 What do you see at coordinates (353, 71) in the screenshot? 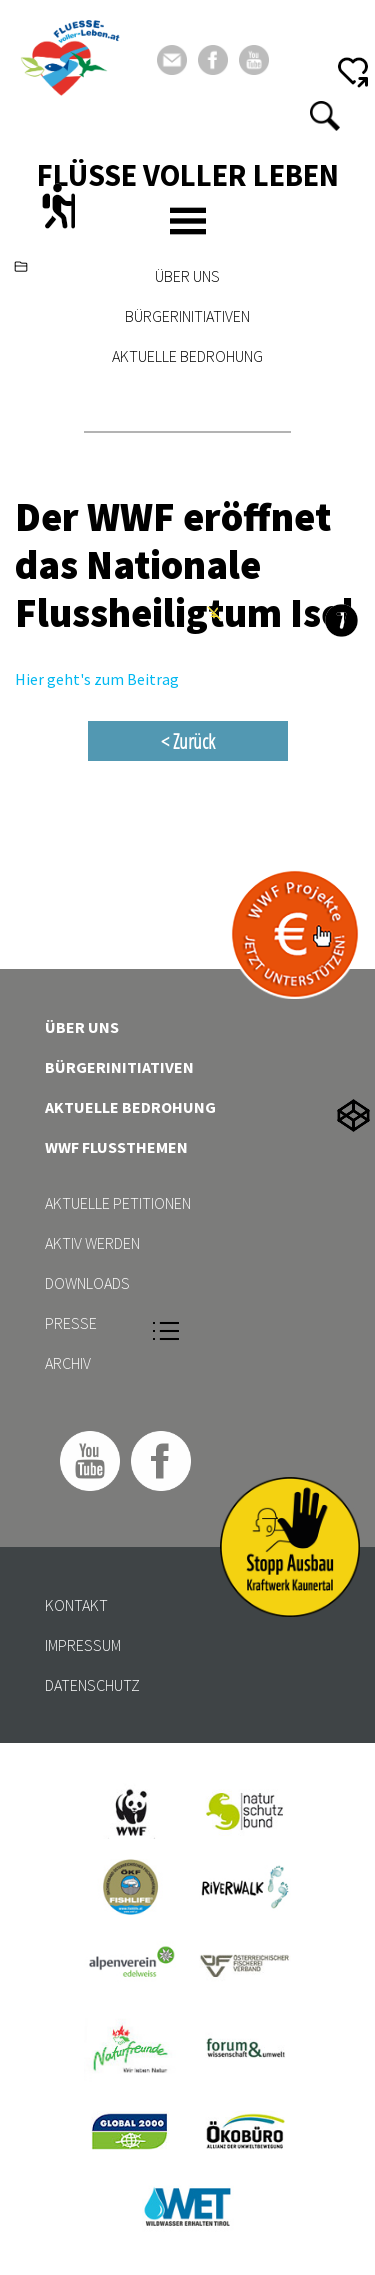
I see `share a liked or favorited item` at bounding box center [353, 71].